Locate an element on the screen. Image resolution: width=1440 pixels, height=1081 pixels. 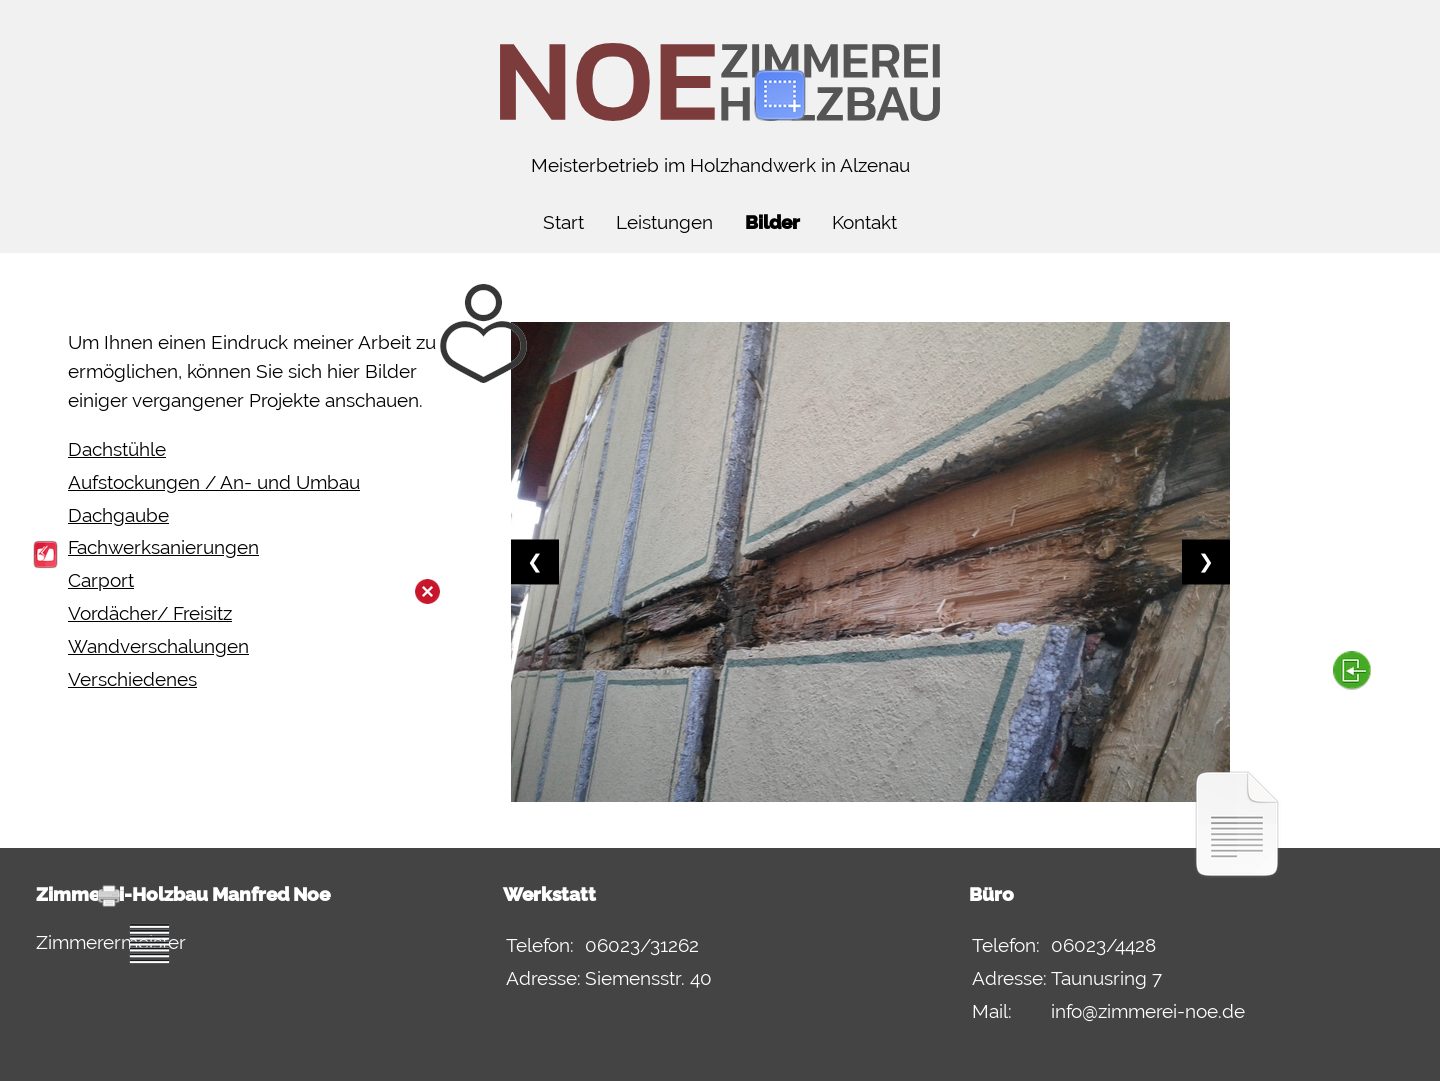
print the current document is located at coordinates (109, 896).